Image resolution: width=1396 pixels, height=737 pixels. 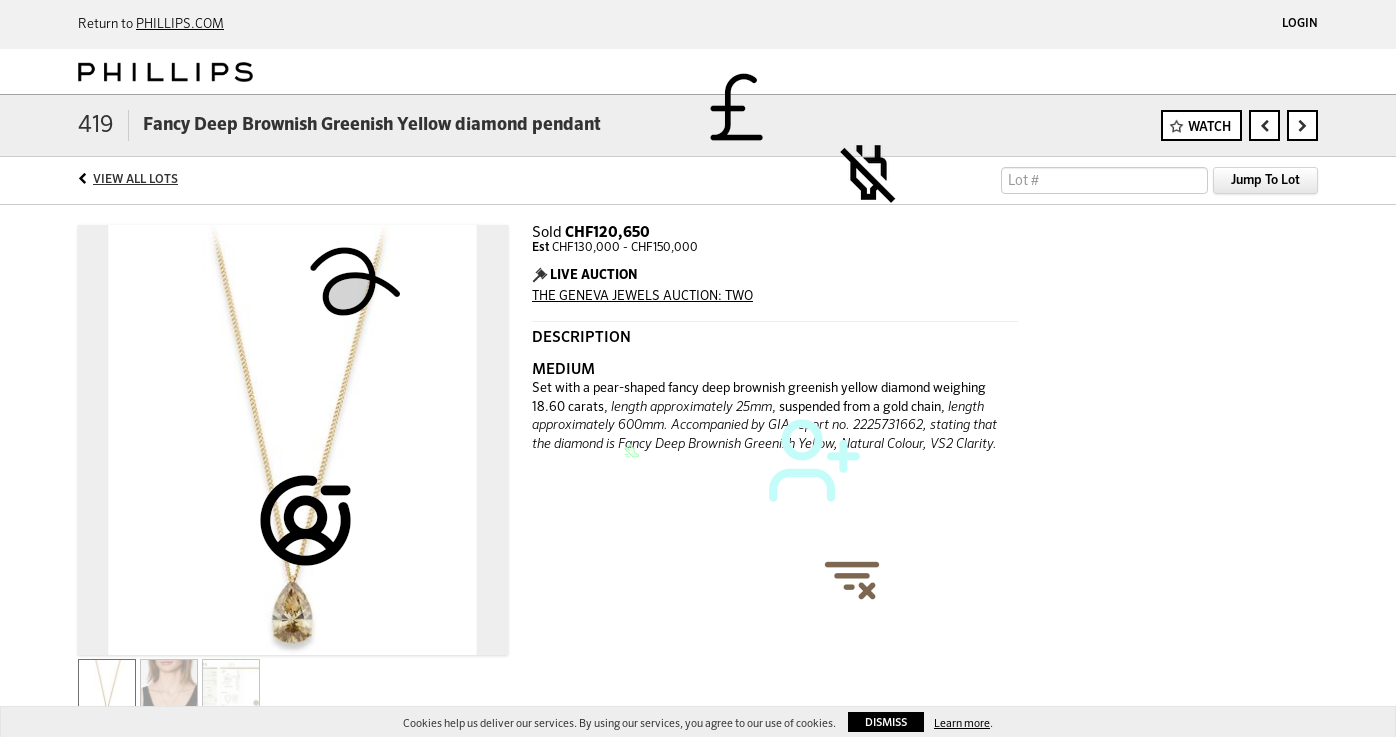 I want to click on power is currently off or disconnected, so click(x=868, y=172).